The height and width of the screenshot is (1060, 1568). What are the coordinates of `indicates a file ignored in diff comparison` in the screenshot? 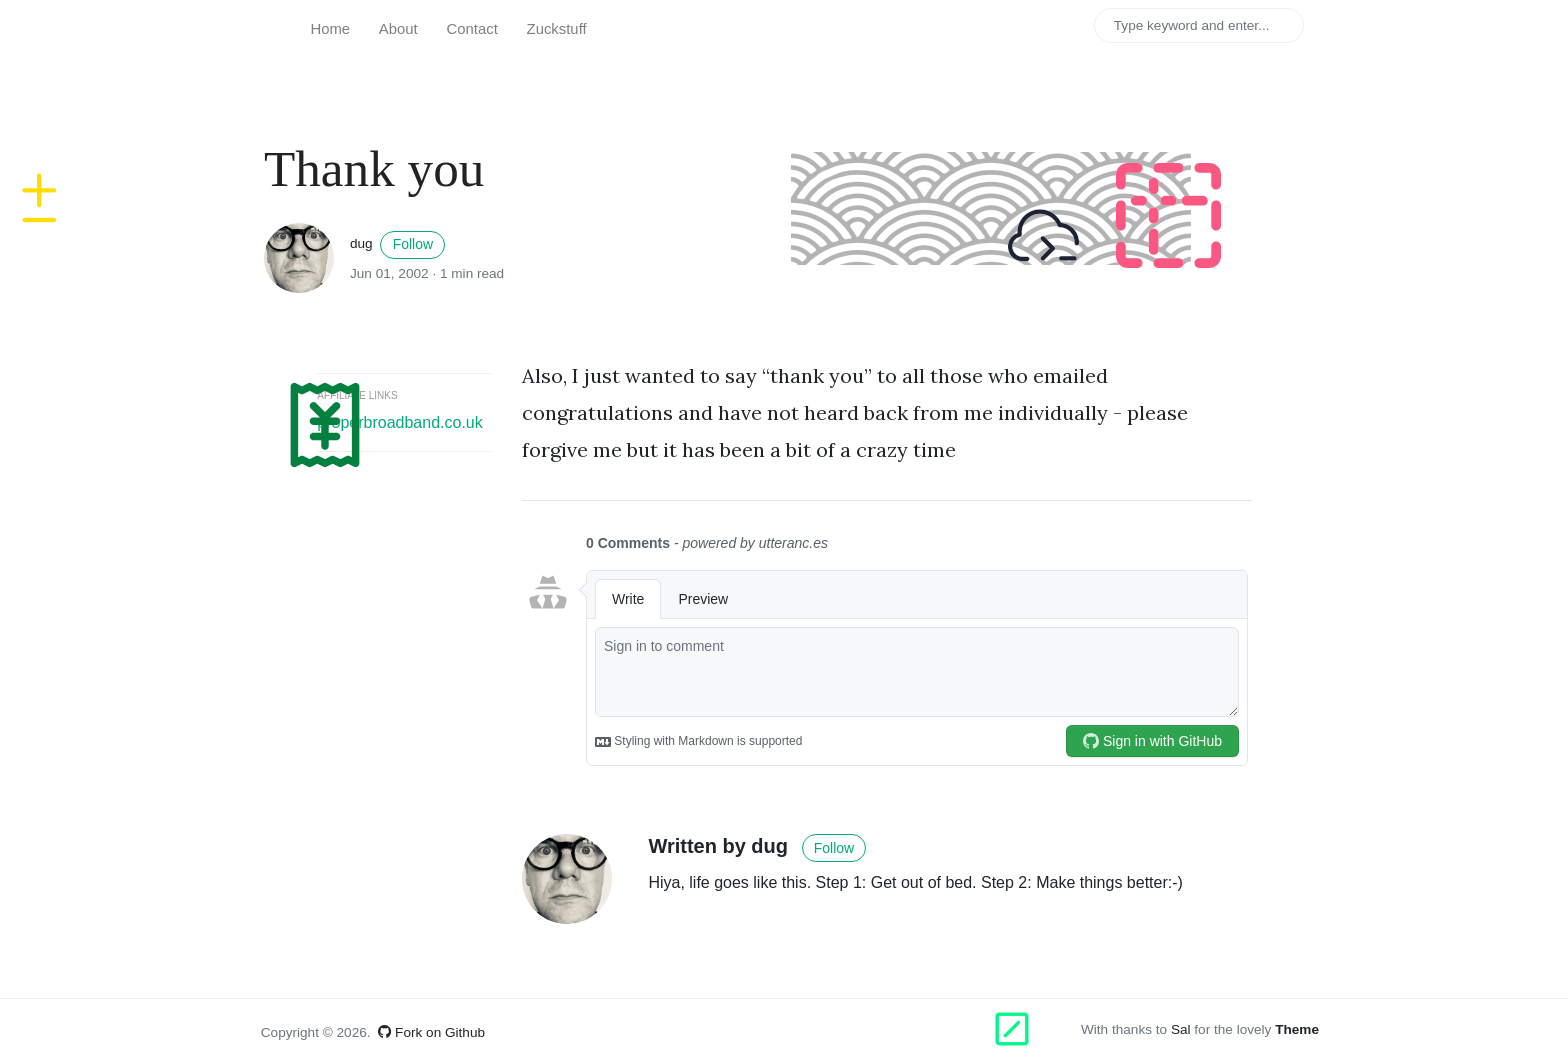 It's located at (1012, 1029).